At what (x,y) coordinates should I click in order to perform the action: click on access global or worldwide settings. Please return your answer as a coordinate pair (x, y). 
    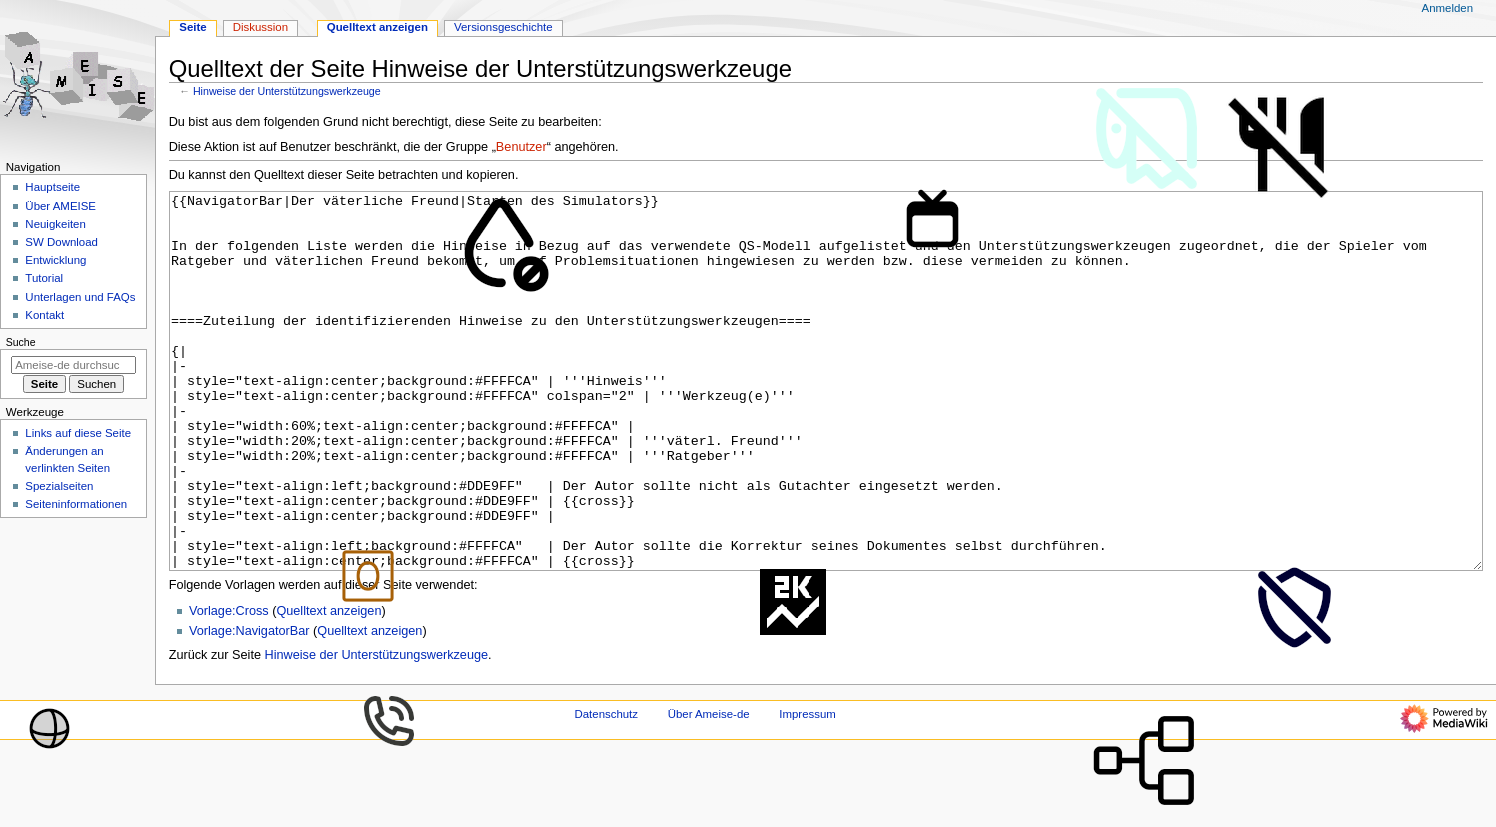
    Looking at the image, I should click on (49, 728).